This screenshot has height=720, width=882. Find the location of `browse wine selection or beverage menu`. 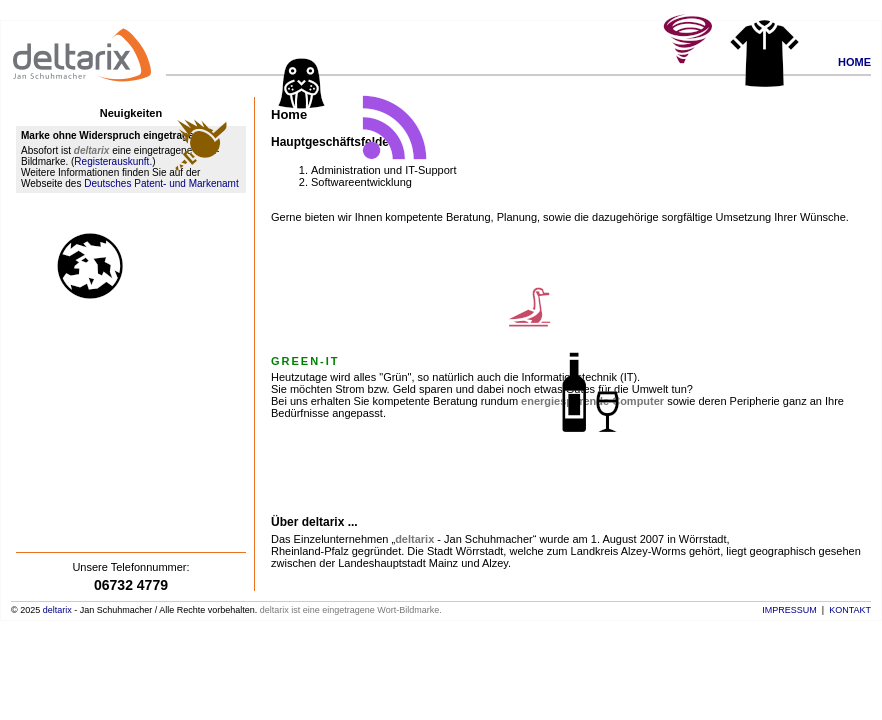

browse wine selection or beverage menu is located at coordinates (590, 391).